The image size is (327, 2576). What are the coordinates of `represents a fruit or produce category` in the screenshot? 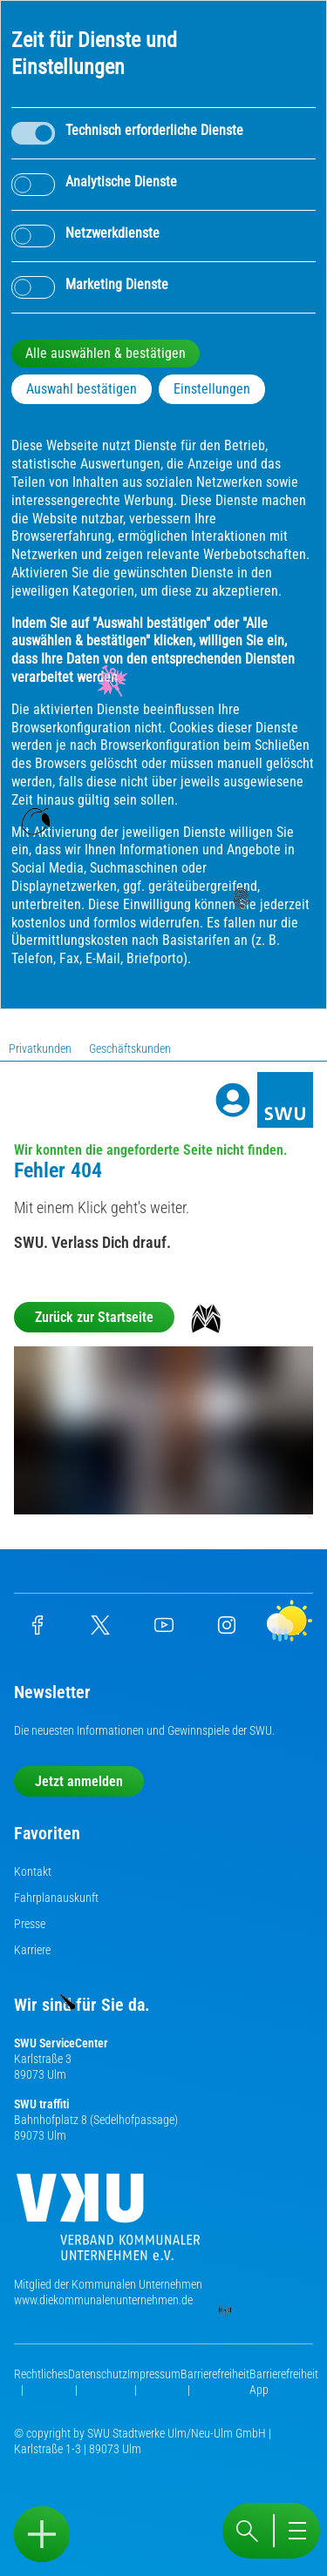 It's located at (36, 821).